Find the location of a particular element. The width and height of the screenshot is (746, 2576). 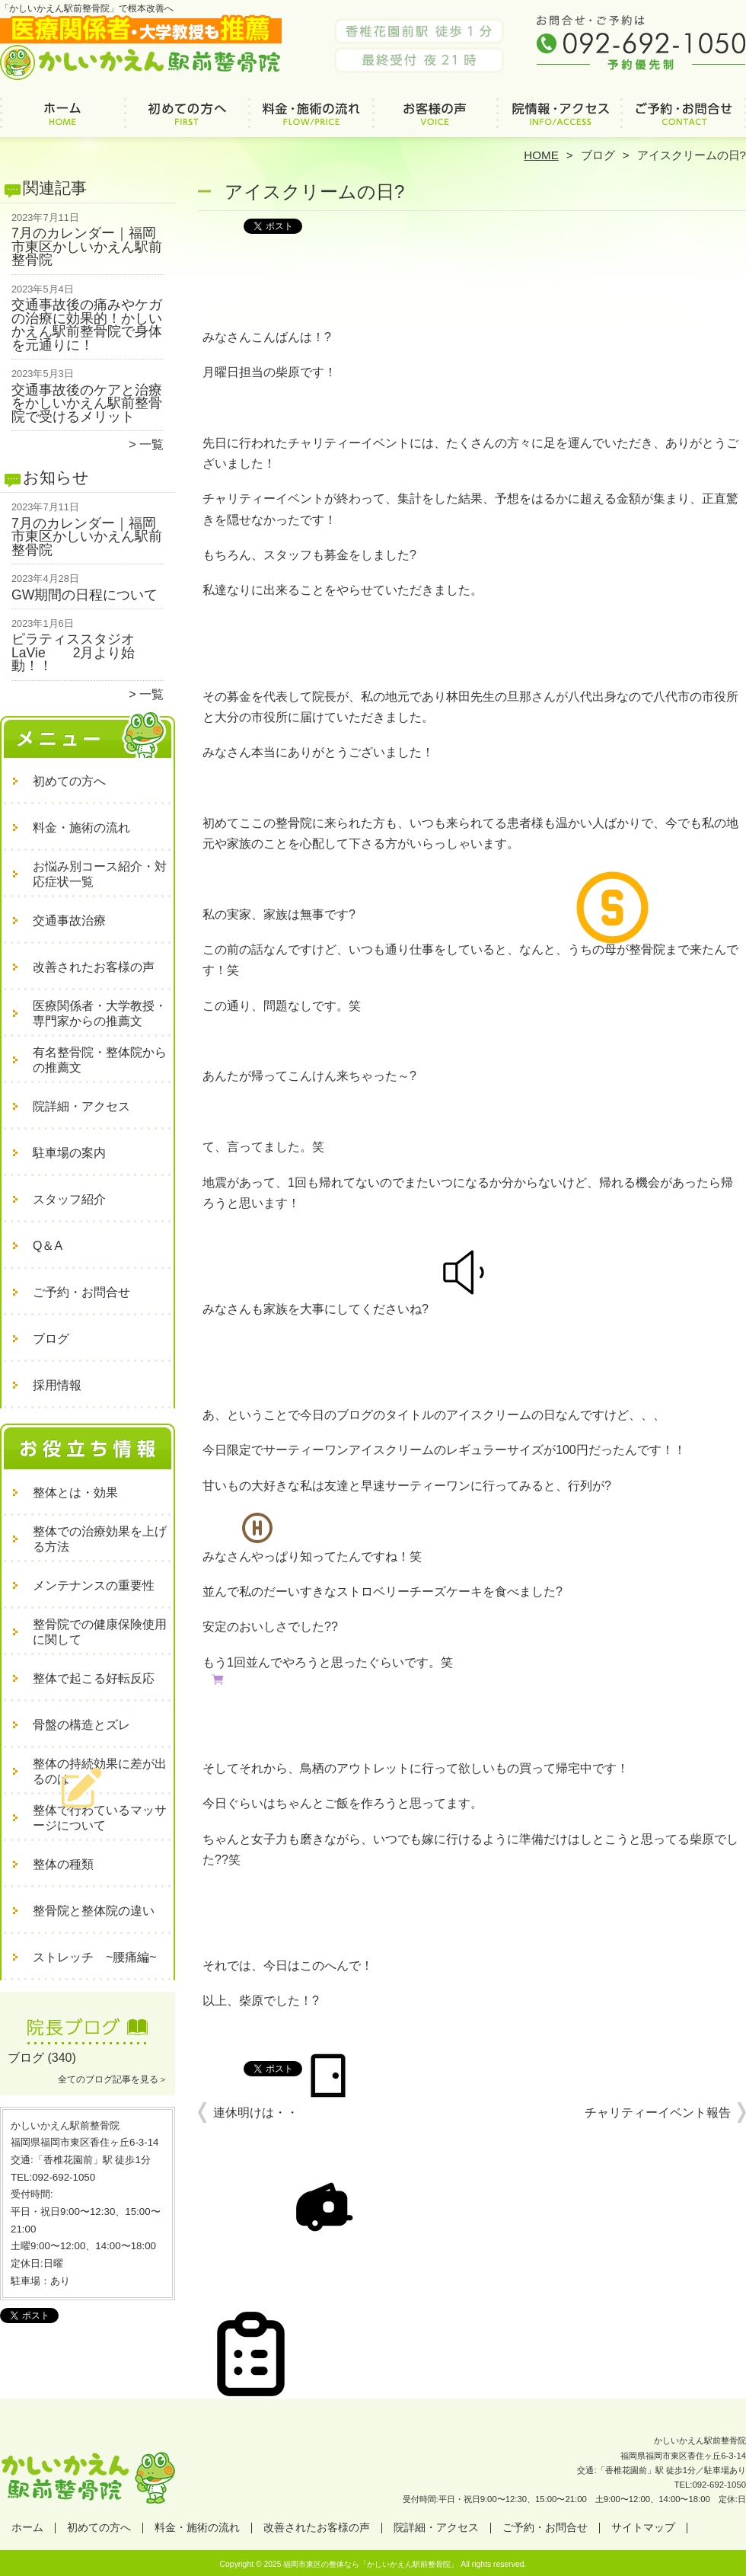

indicates a hospital or medical facility nearby is located at coordinates (257, 1528).